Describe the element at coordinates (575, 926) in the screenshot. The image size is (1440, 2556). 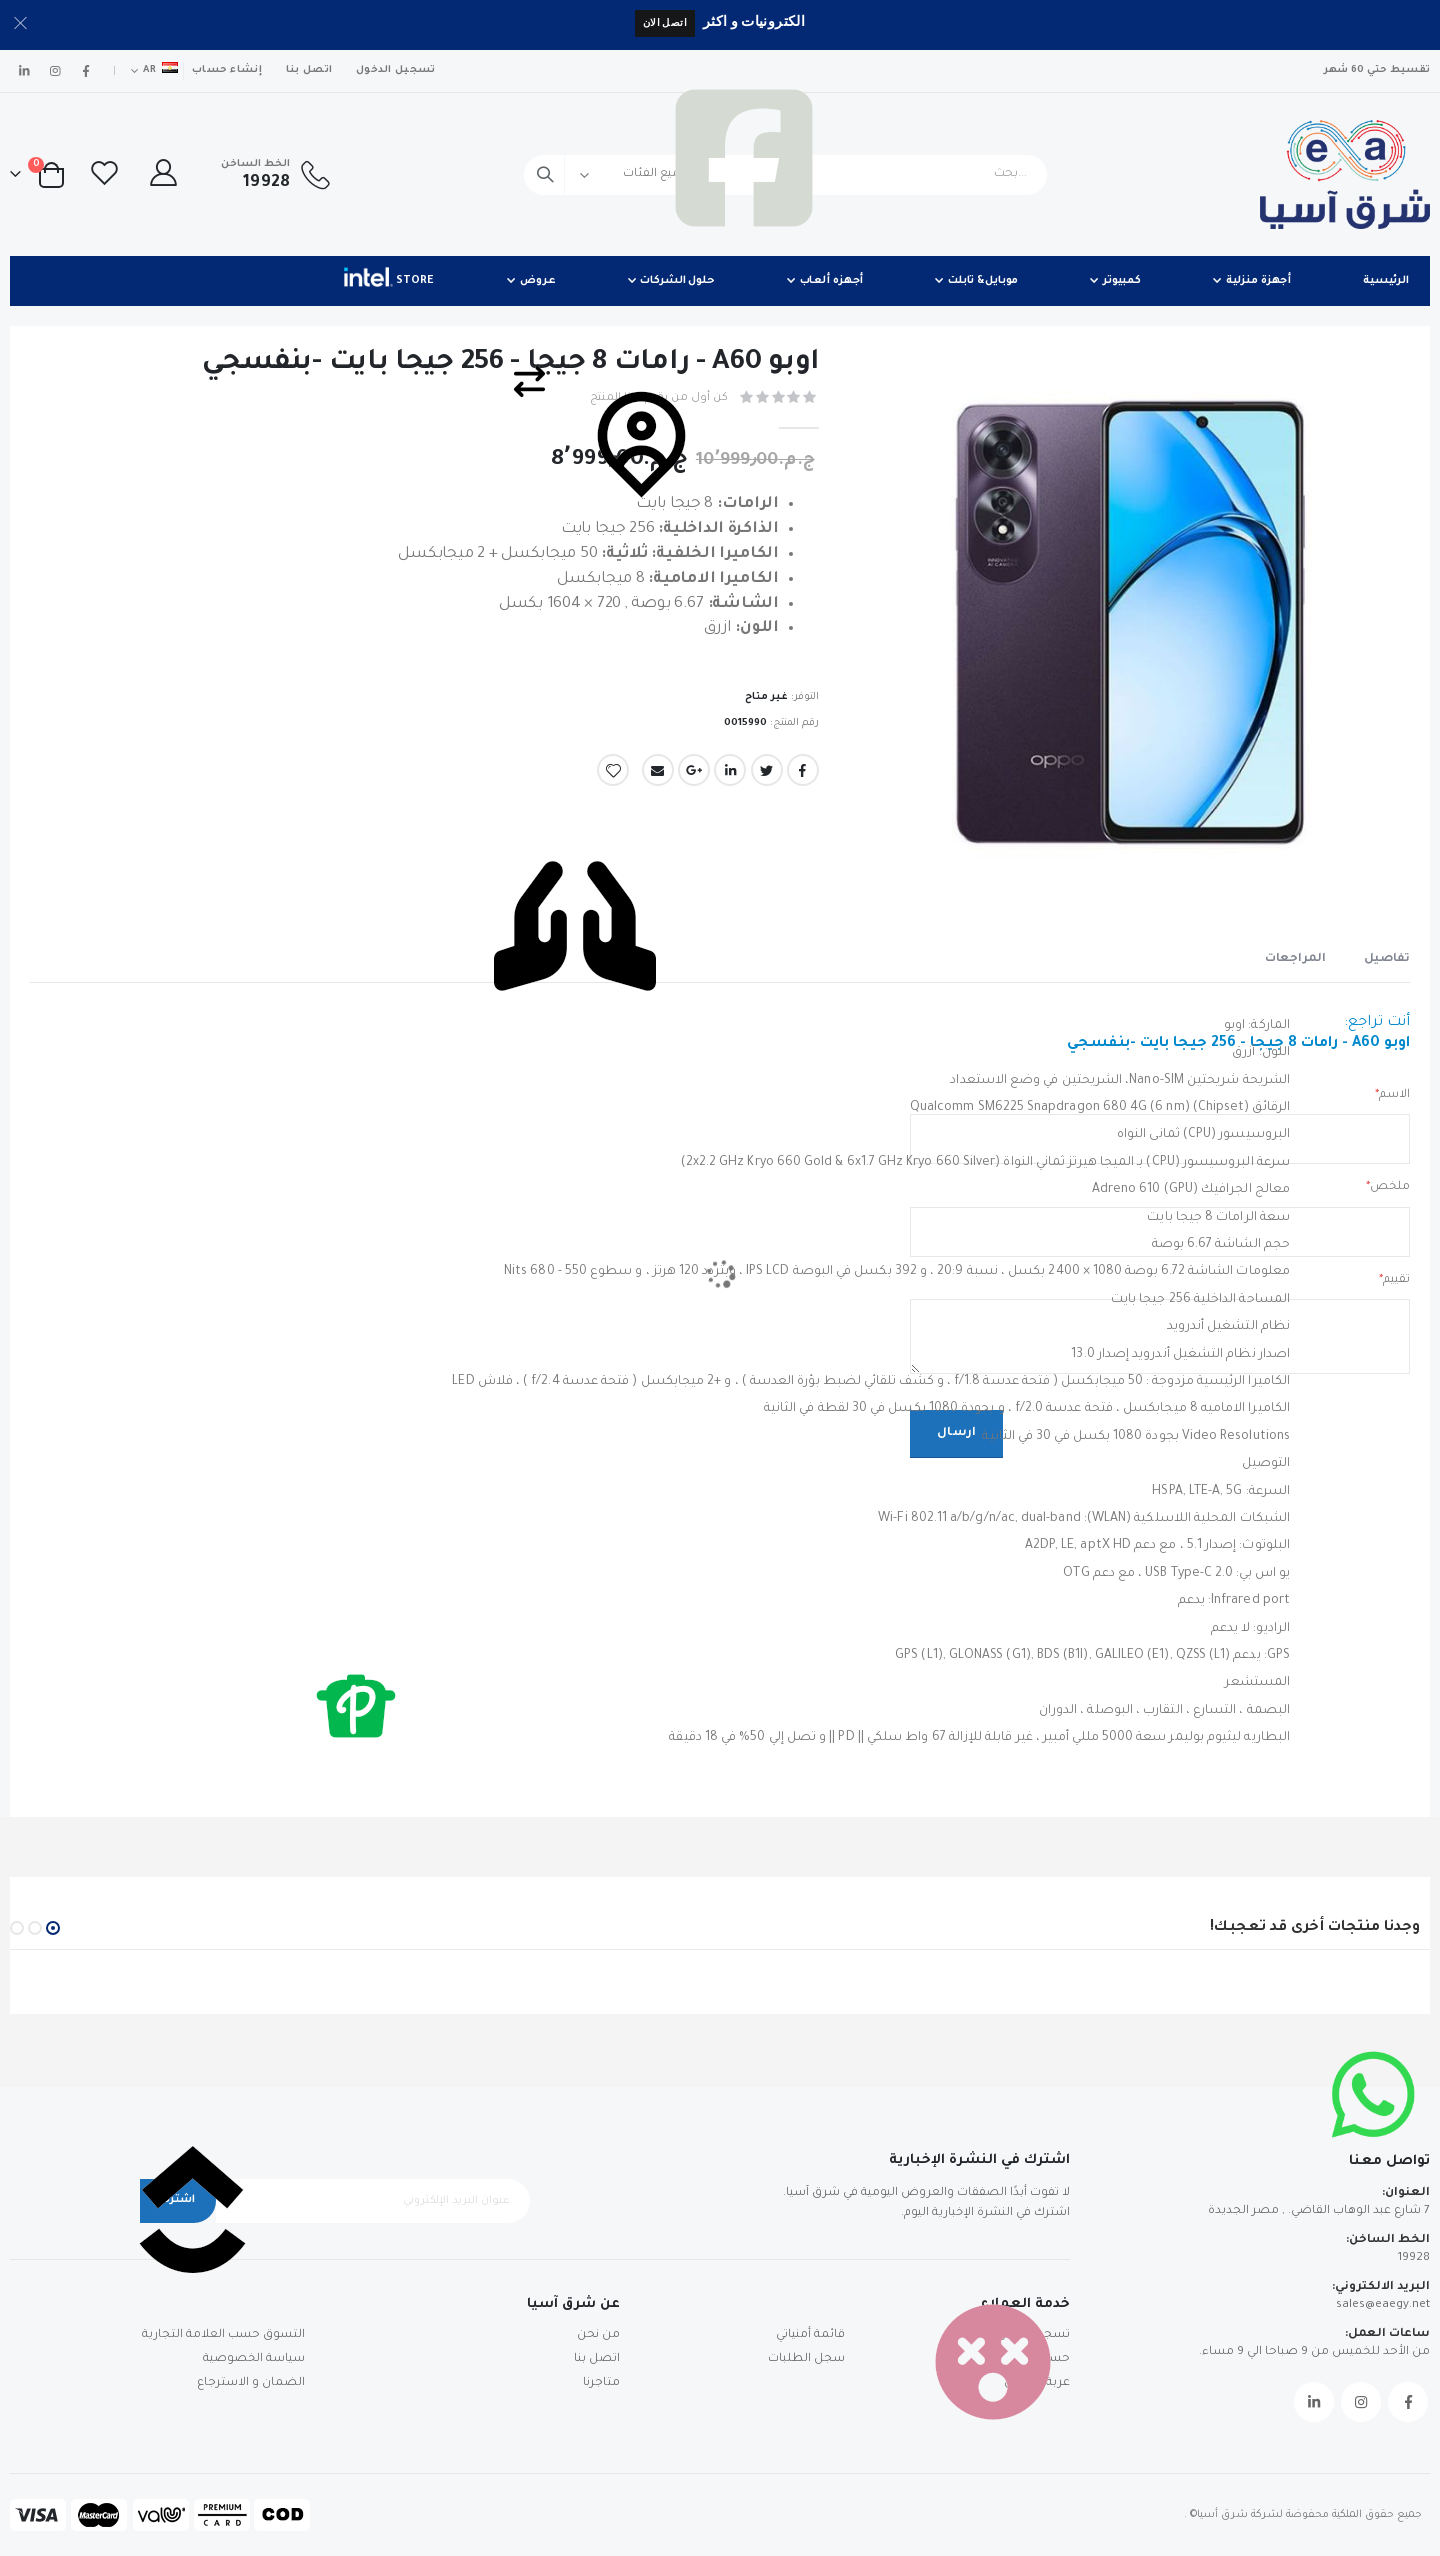
I see `express gratitude or thanks` at that location.